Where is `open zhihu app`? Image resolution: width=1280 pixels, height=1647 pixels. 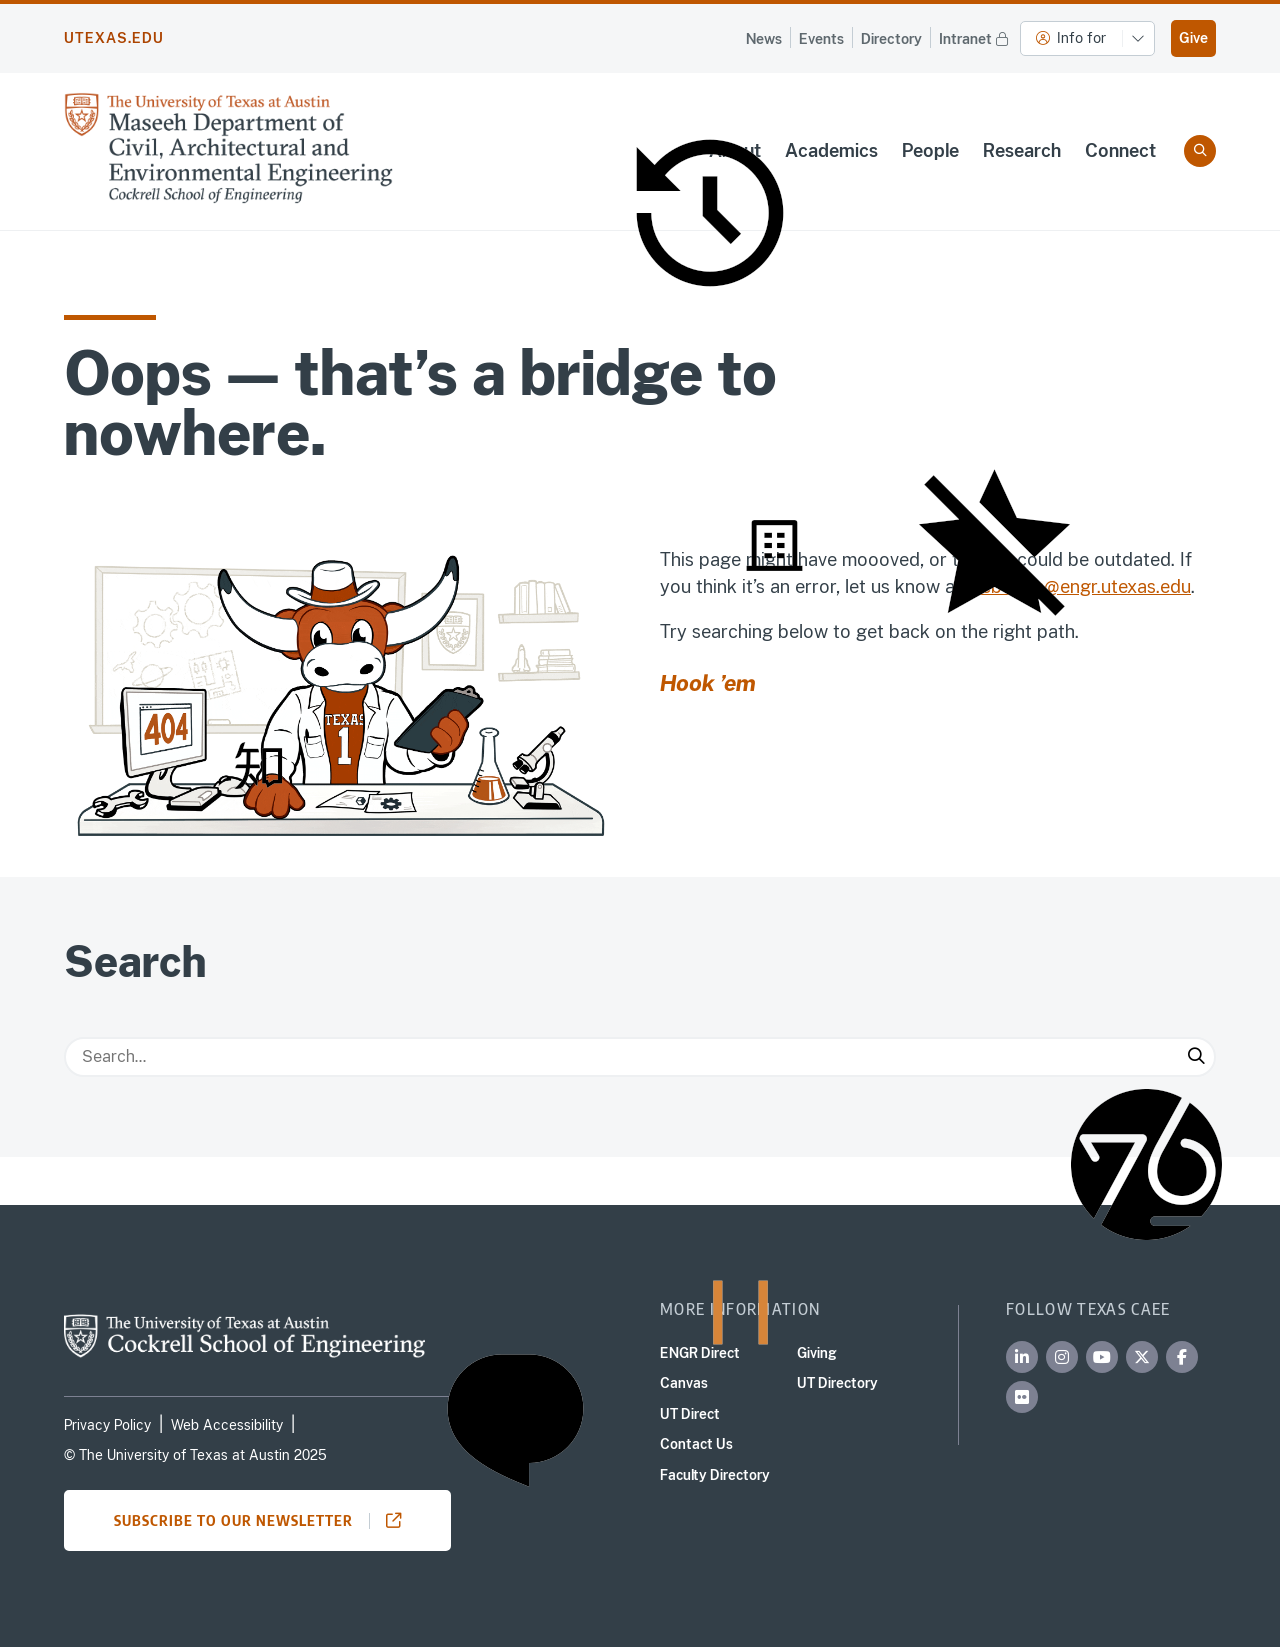 open zhihu app is located at coordinates (258, 765).